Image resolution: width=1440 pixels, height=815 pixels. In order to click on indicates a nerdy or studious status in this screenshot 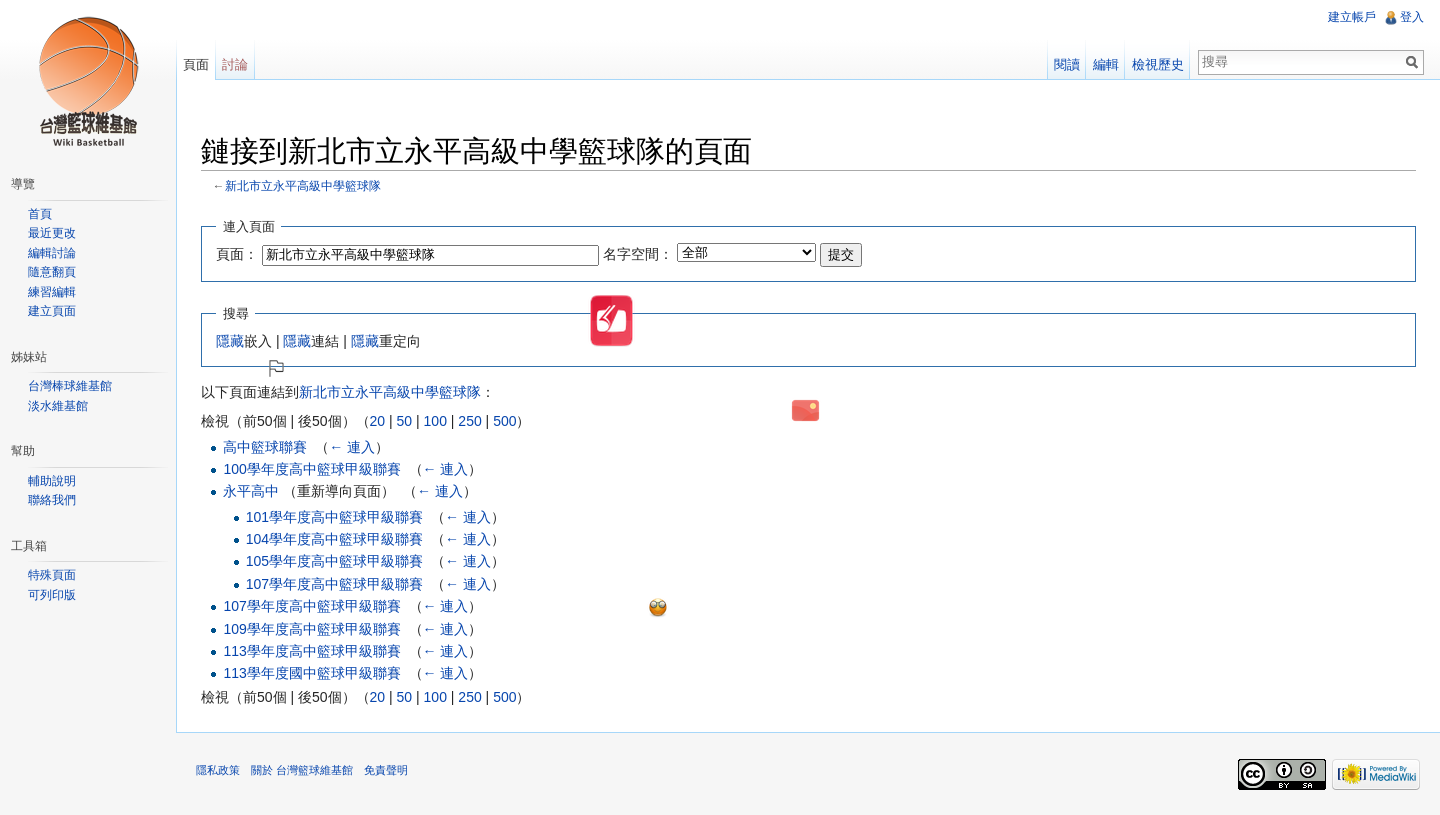, I will do `click(658, 608)`.